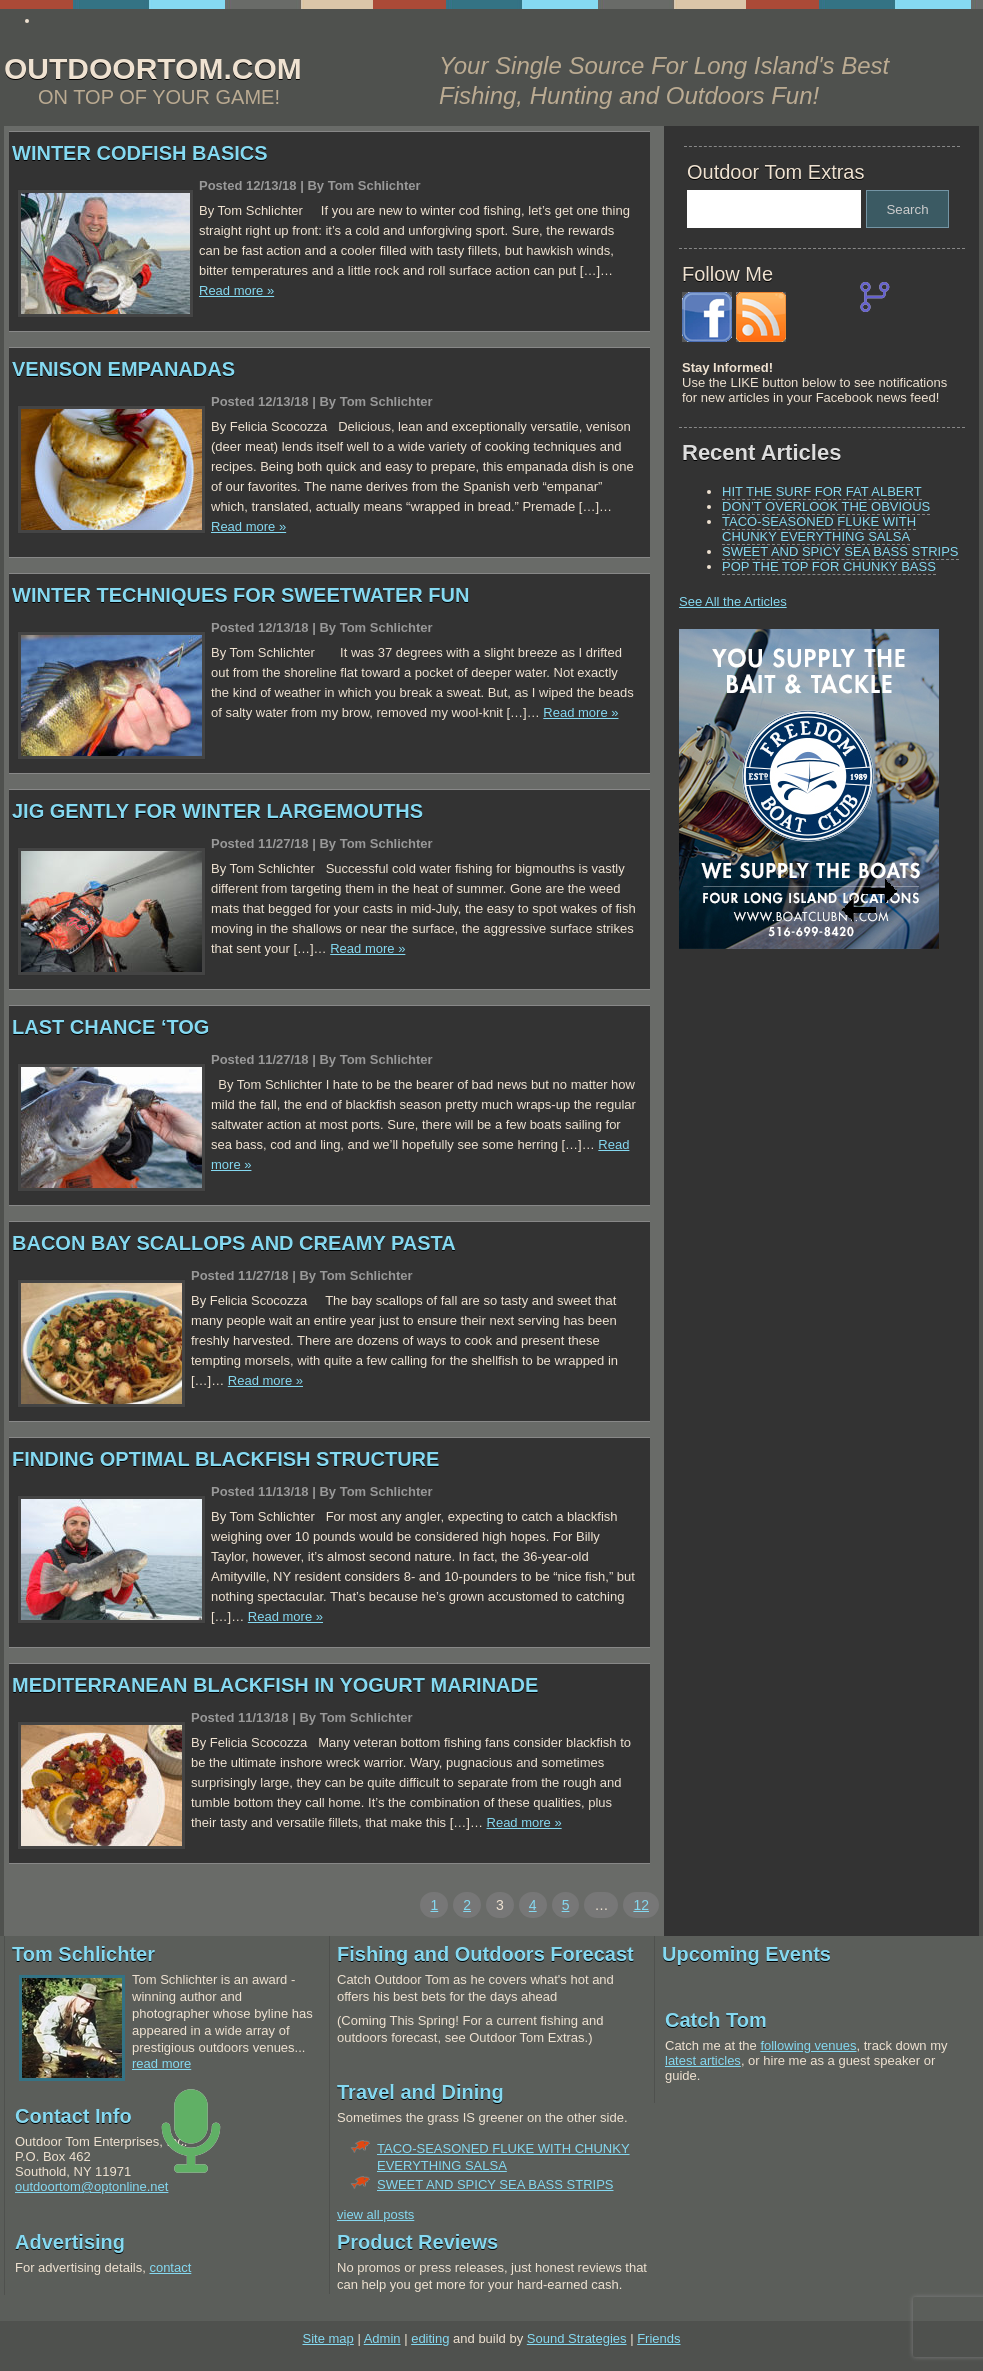  Describe the element at coordinates (869, 900) in the screenshot. I see `swap or exchange items` at that location.